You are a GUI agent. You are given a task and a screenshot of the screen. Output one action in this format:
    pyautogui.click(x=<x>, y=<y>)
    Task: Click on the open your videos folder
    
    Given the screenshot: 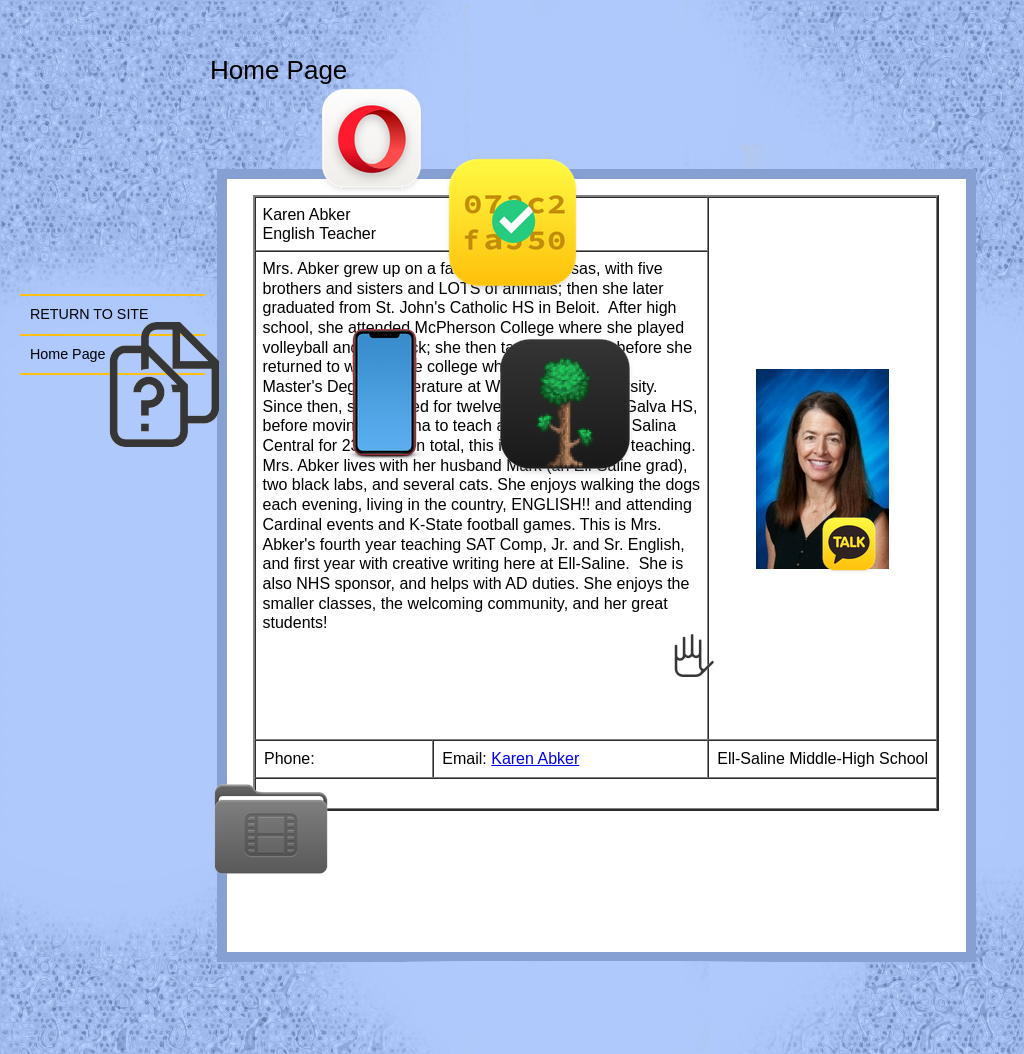 What is the action you would take?
    pyautogui.click(x=271, y=829)
    